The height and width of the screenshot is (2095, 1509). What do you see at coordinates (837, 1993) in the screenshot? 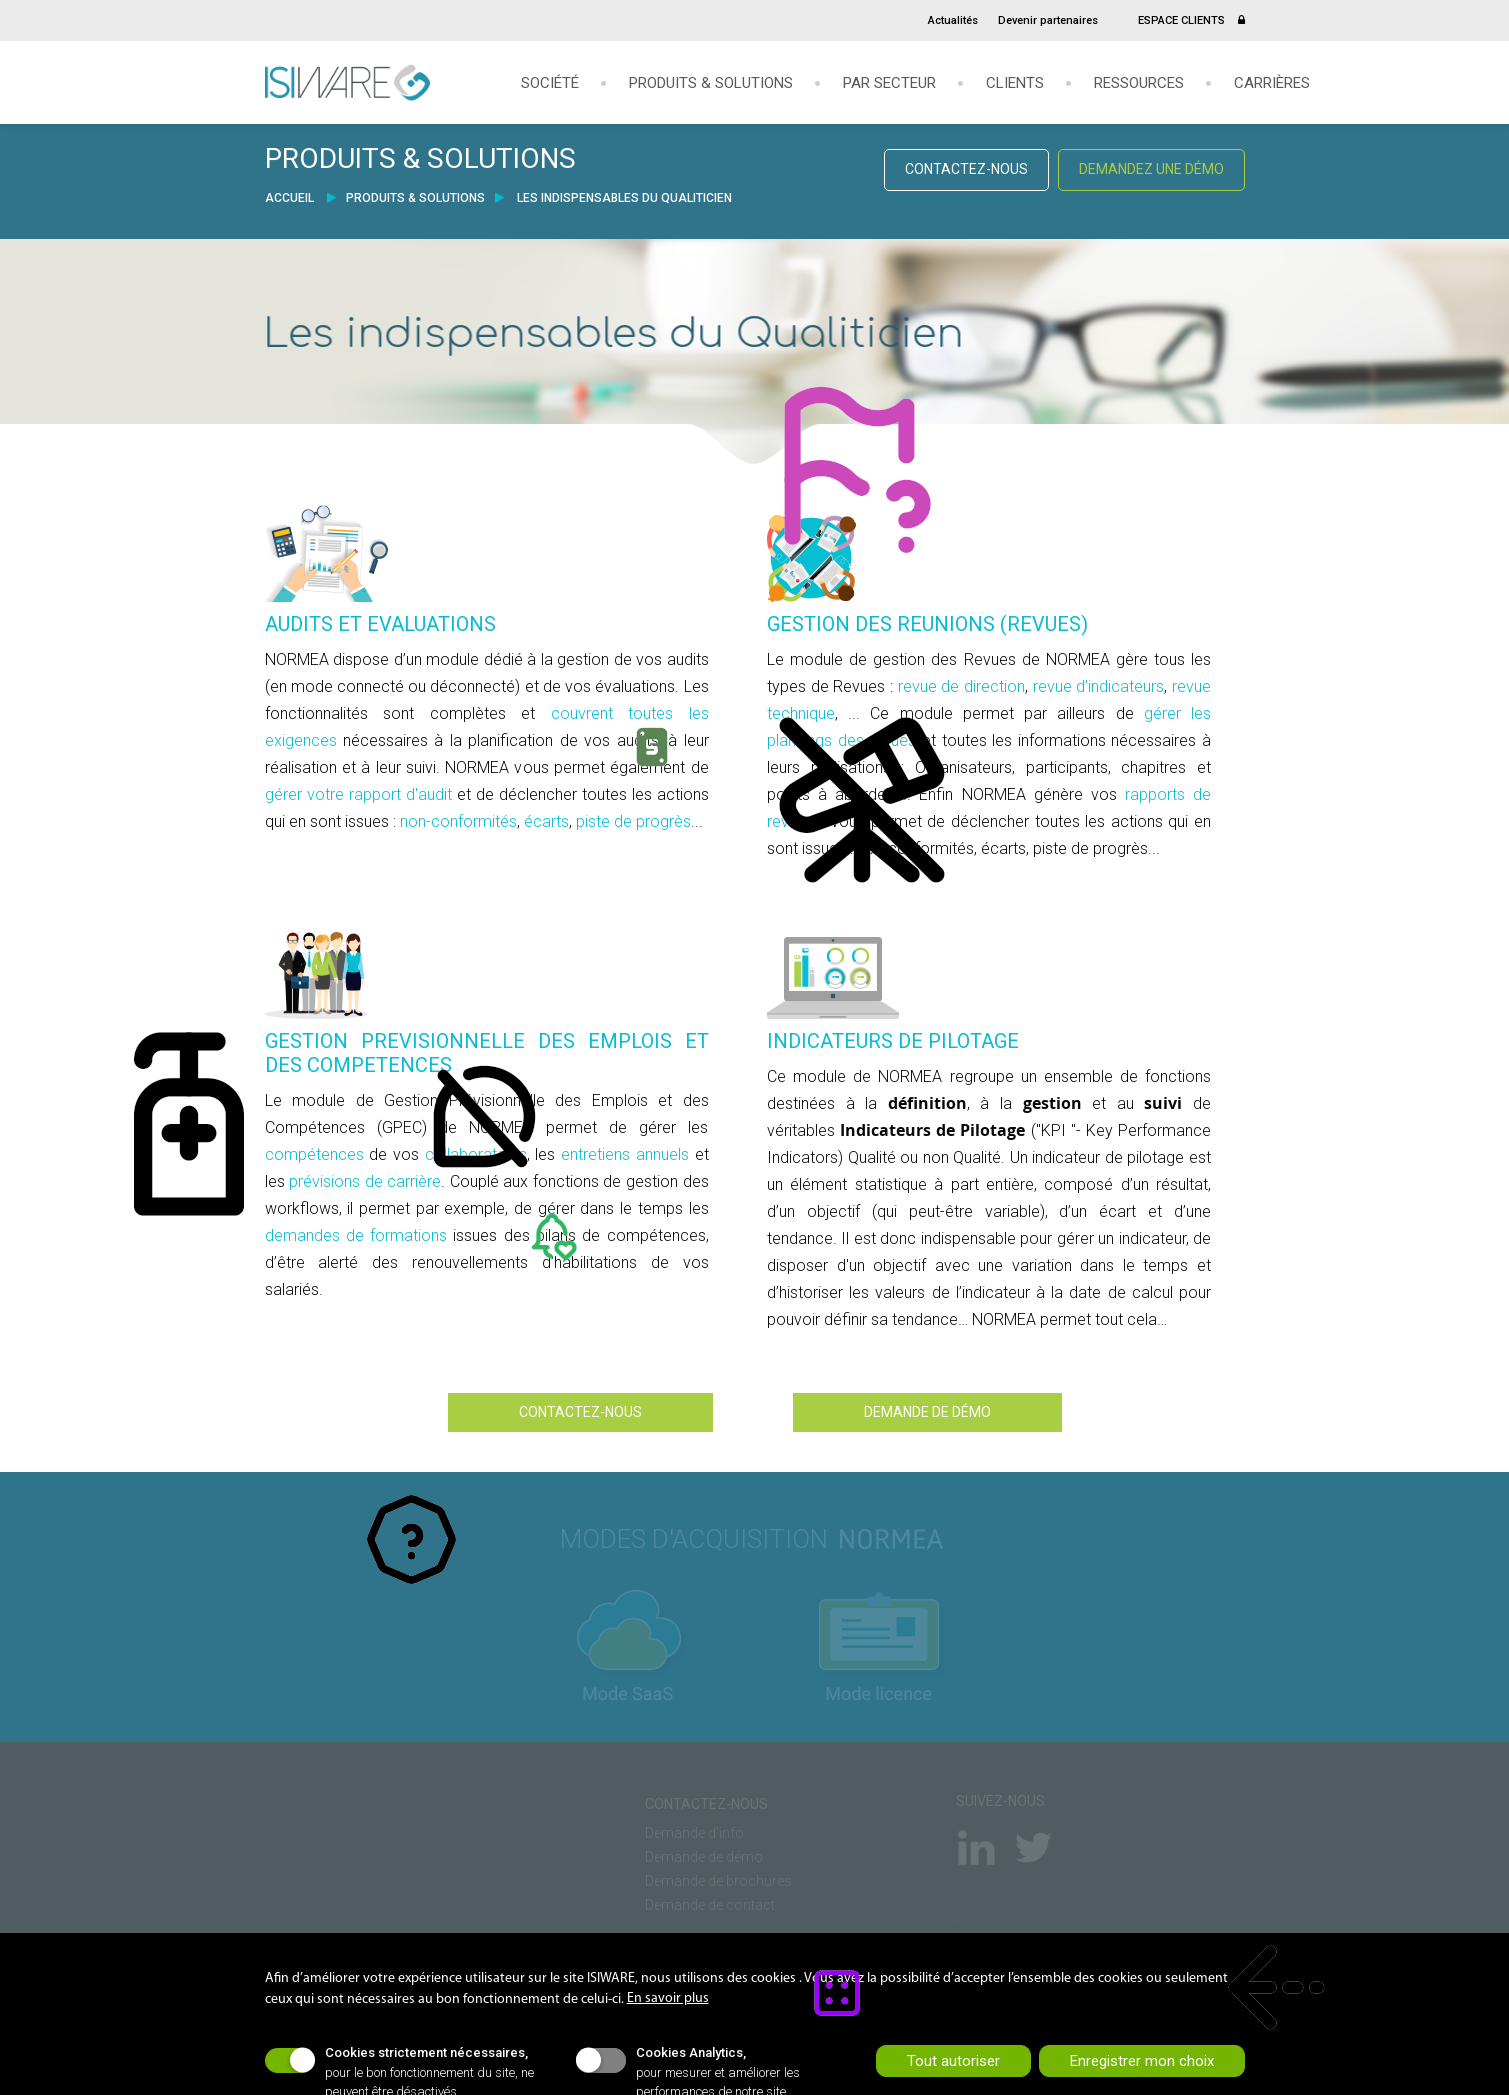
I see `randomize or shuffle content` at bounding box center [837, 1993].